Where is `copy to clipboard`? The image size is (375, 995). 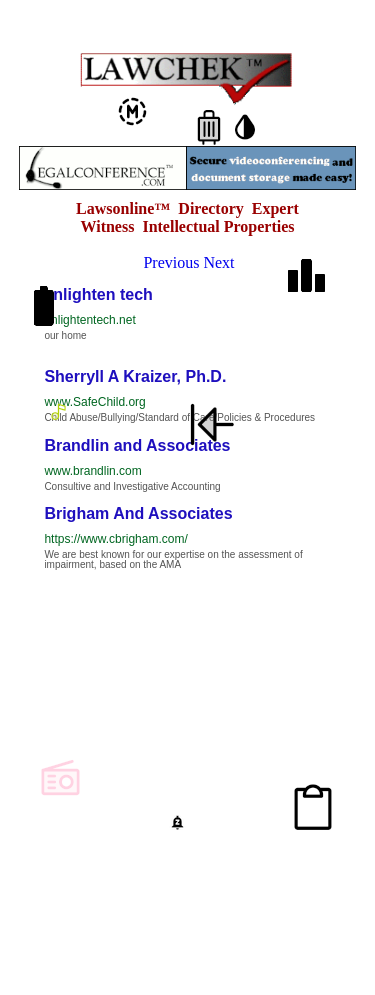
copy to clipboard is located at coordinates (313, 808).